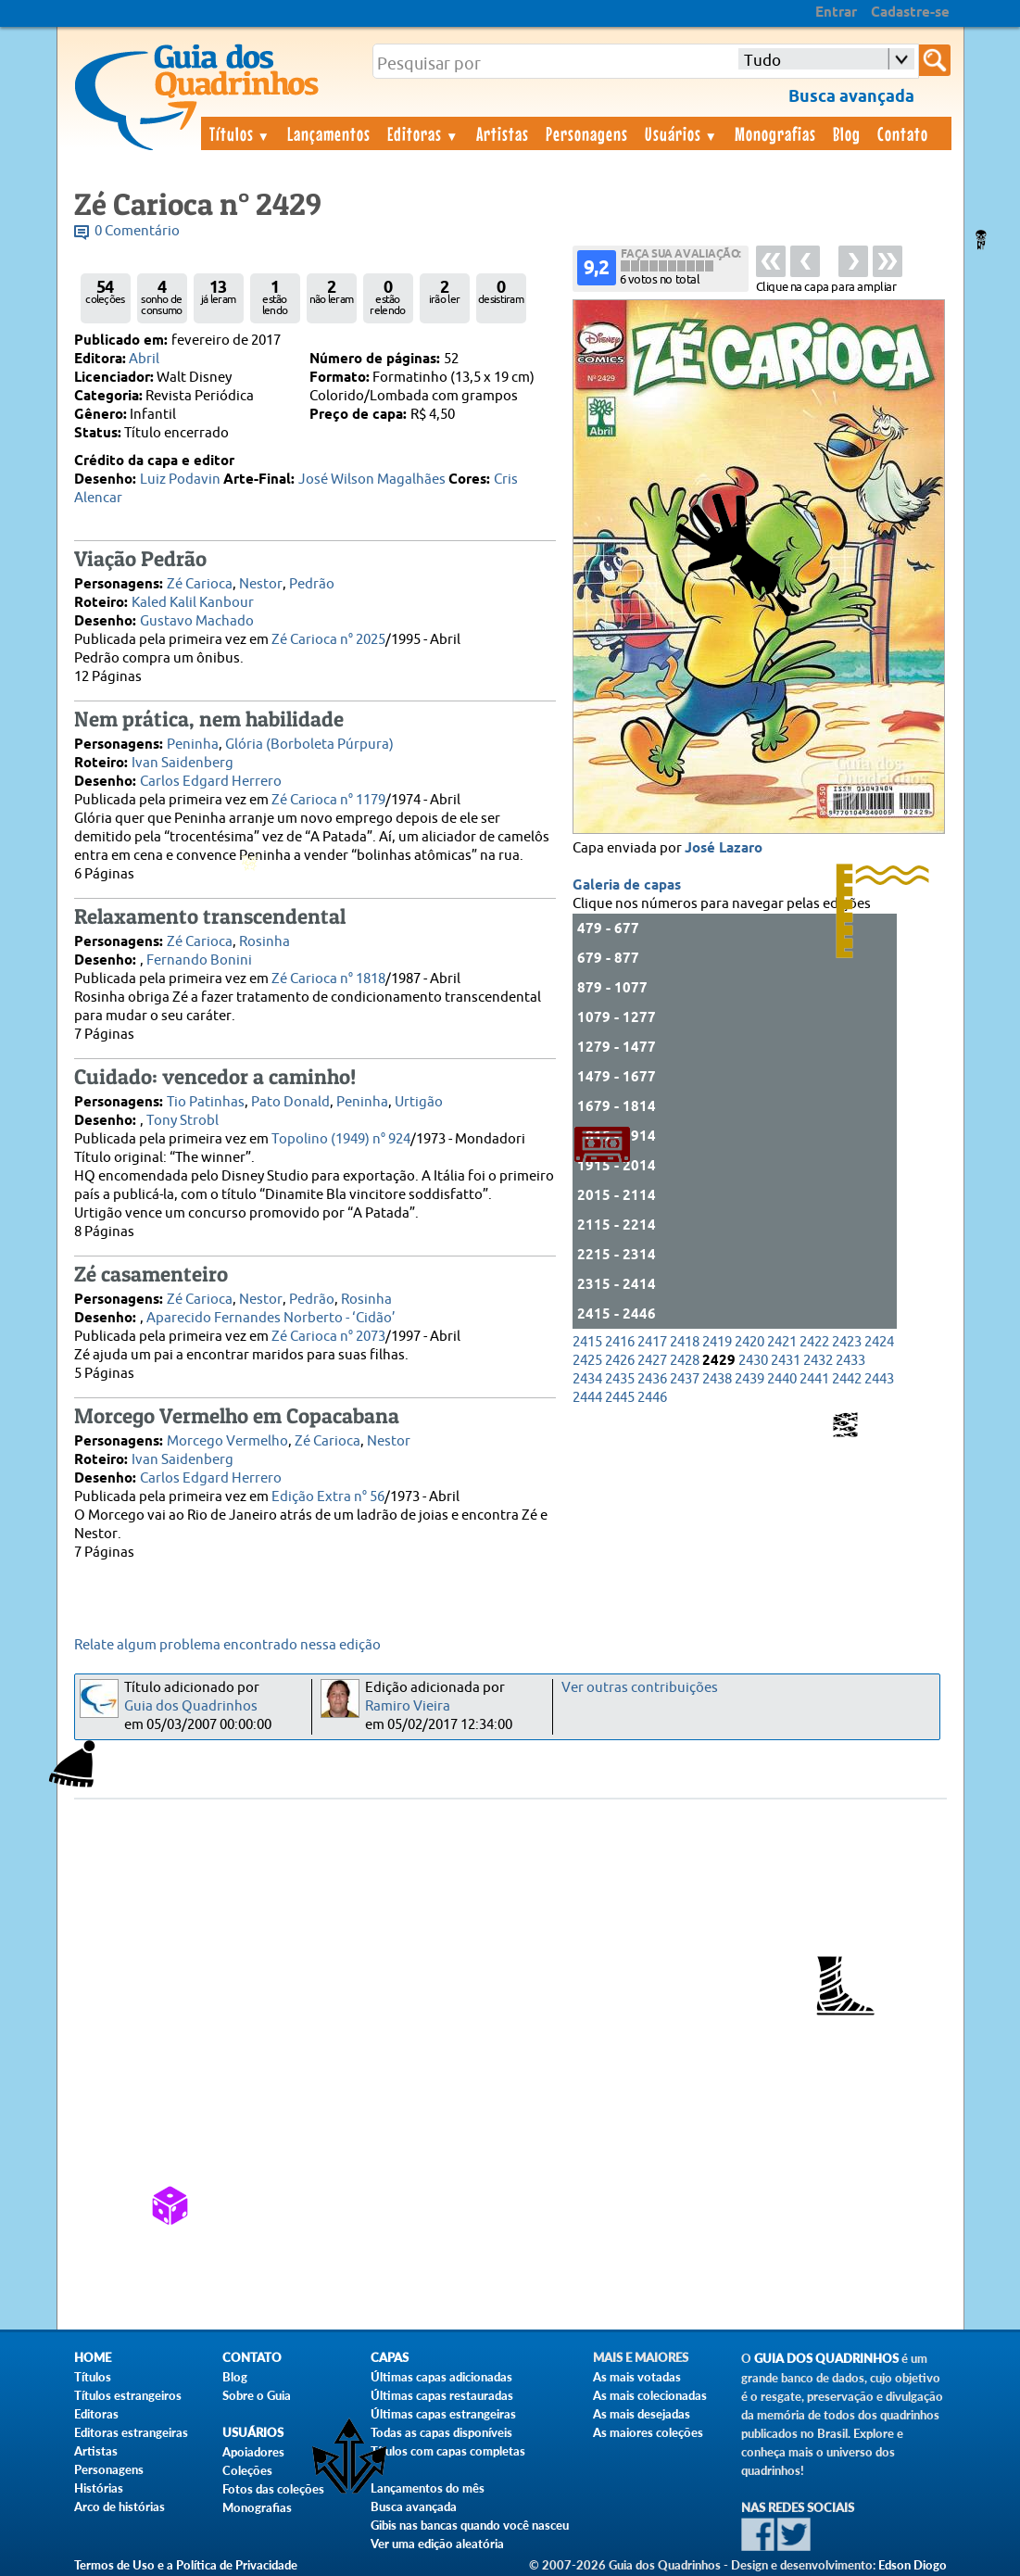  I want to click on indicates poison or toxic damage status, so click(980, 239).